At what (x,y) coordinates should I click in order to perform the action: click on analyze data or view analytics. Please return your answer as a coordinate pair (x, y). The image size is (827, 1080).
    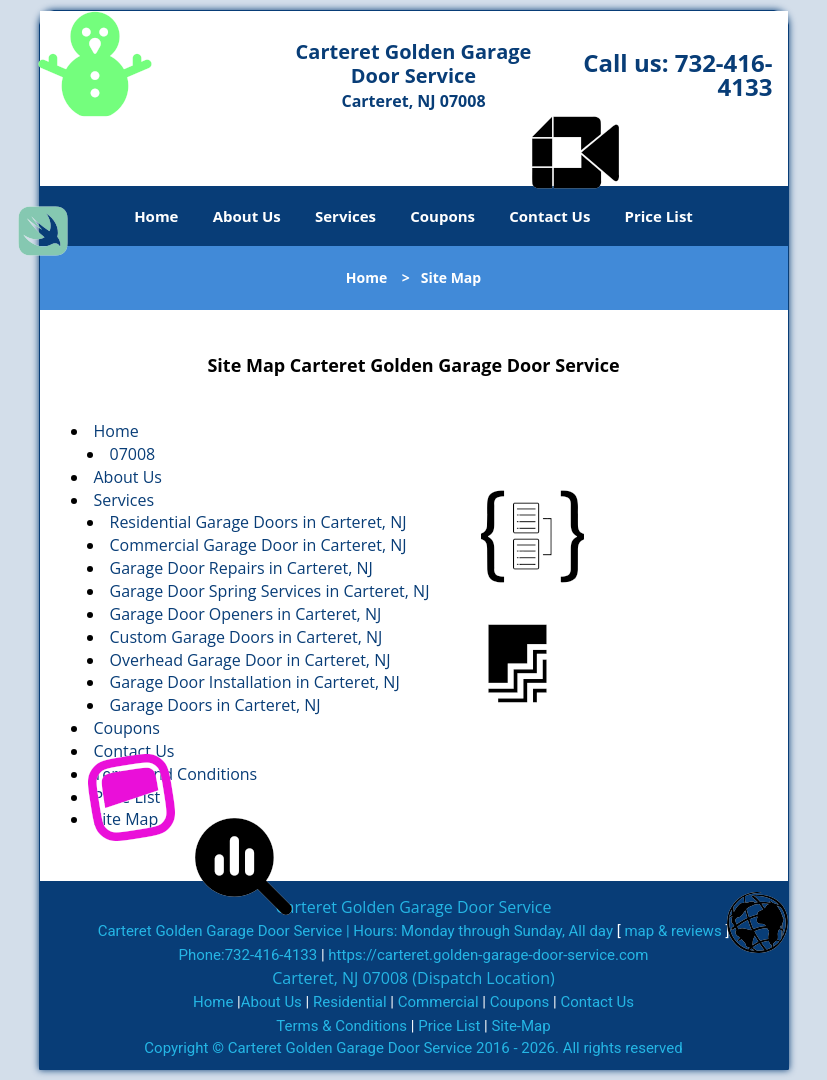
    Looking at the image, I should click on (243, 866).